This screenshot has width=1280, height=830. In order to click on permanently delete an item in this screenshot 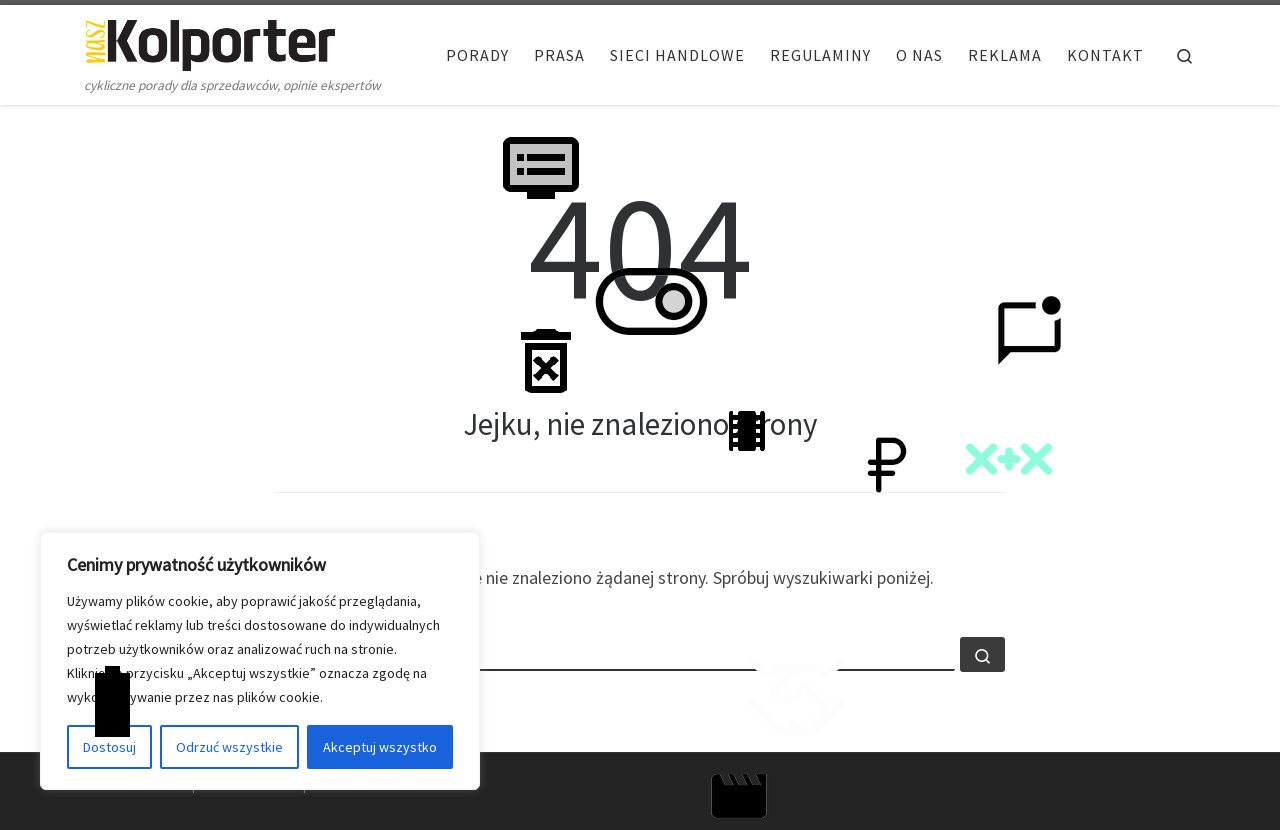, I will do `click(546, 361)`.